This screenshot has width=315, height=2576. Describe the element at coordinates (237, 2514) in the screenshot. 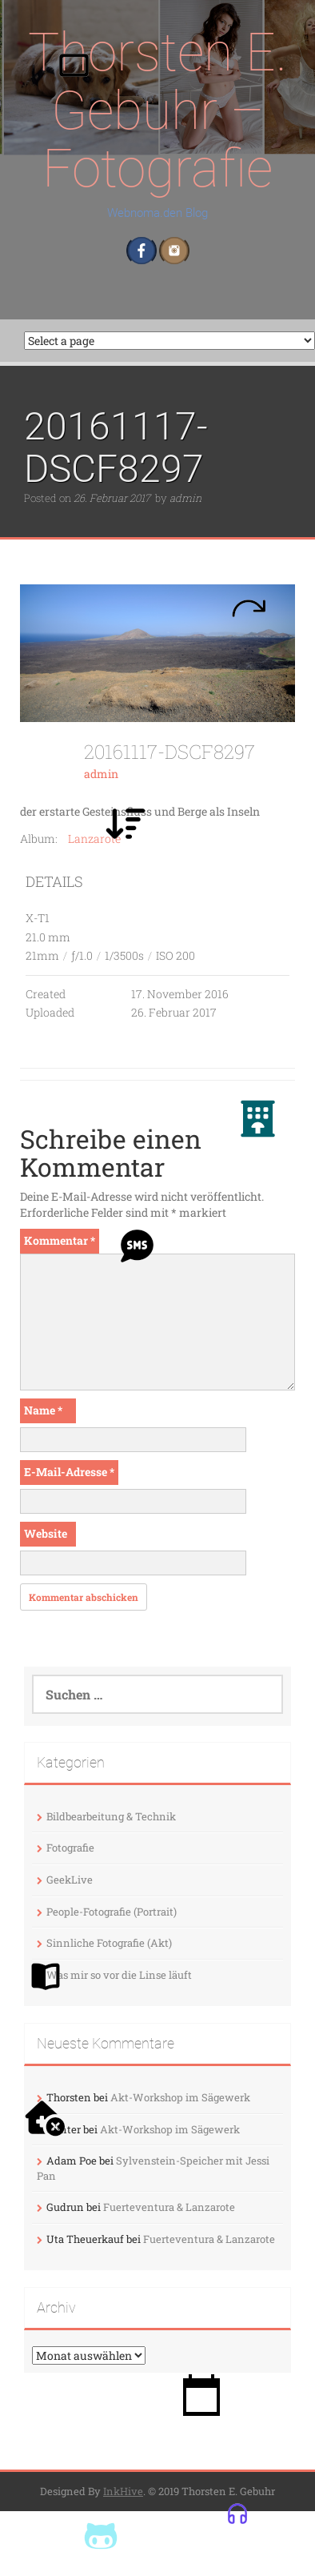

I see `listen to audio or music` at that location.